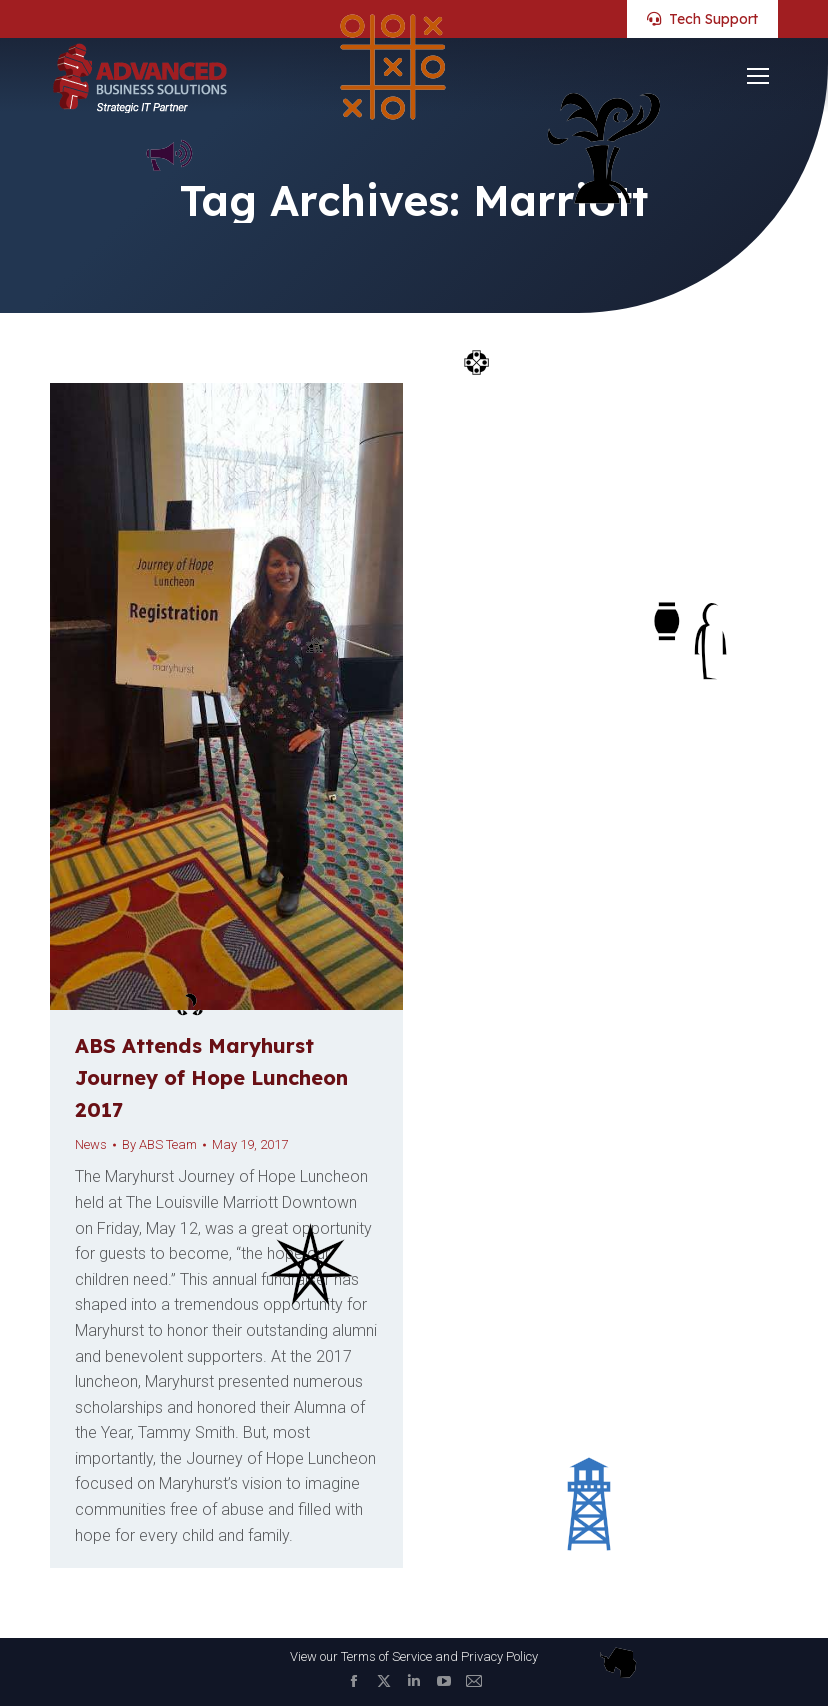 This screenshot has height=1706, width=828. Describe the element at coordinates (310, 1264) in the screenshot. I see `a seven-pointed star symbol for mystical or magical elements` at that location.